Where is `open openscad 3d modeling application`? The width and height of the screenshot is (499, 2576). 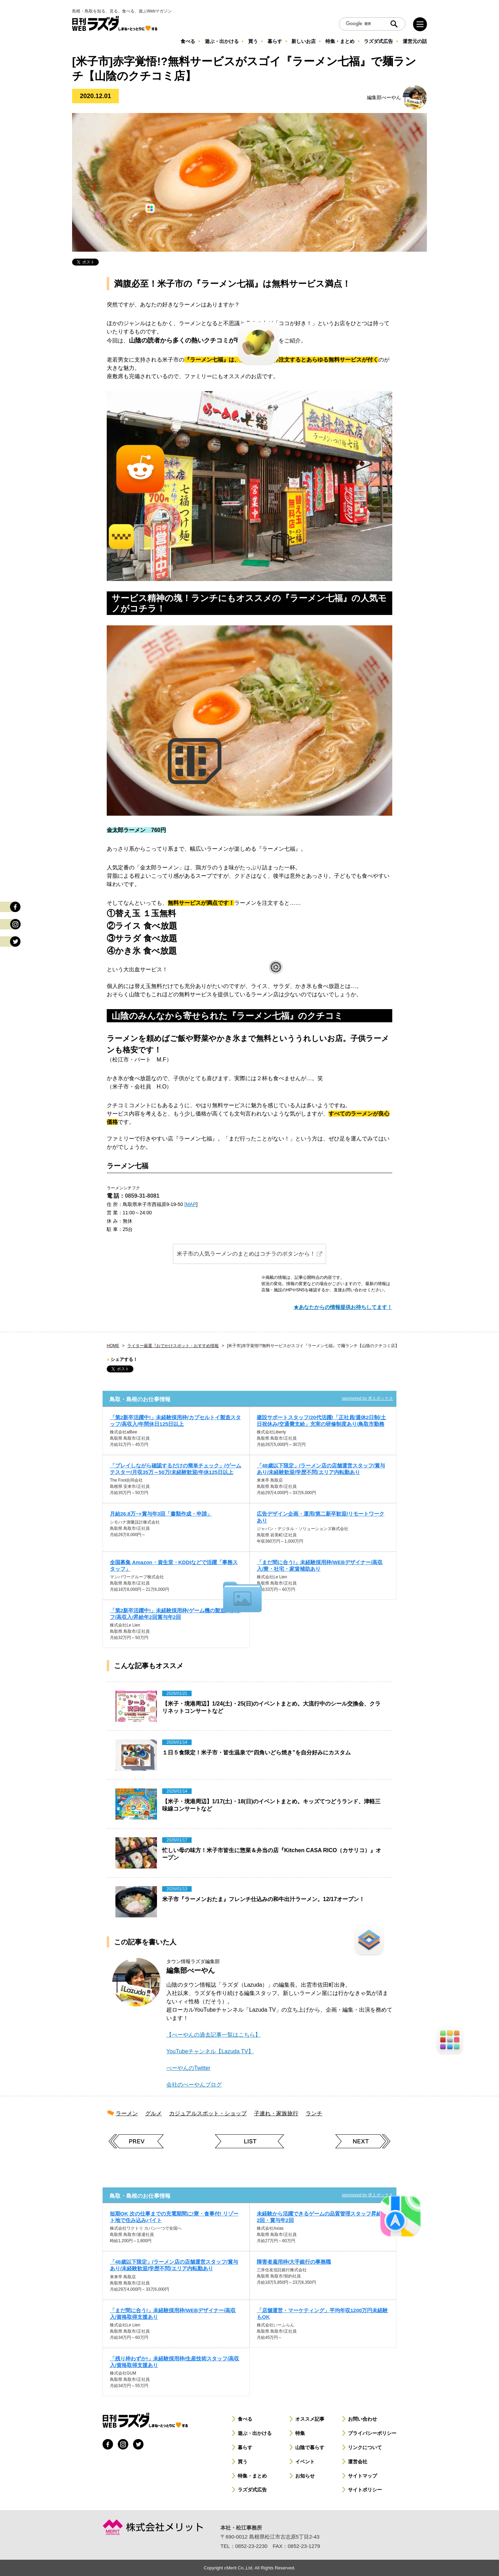
open openscad 3d modeling application is located at coordinates (258, 342).